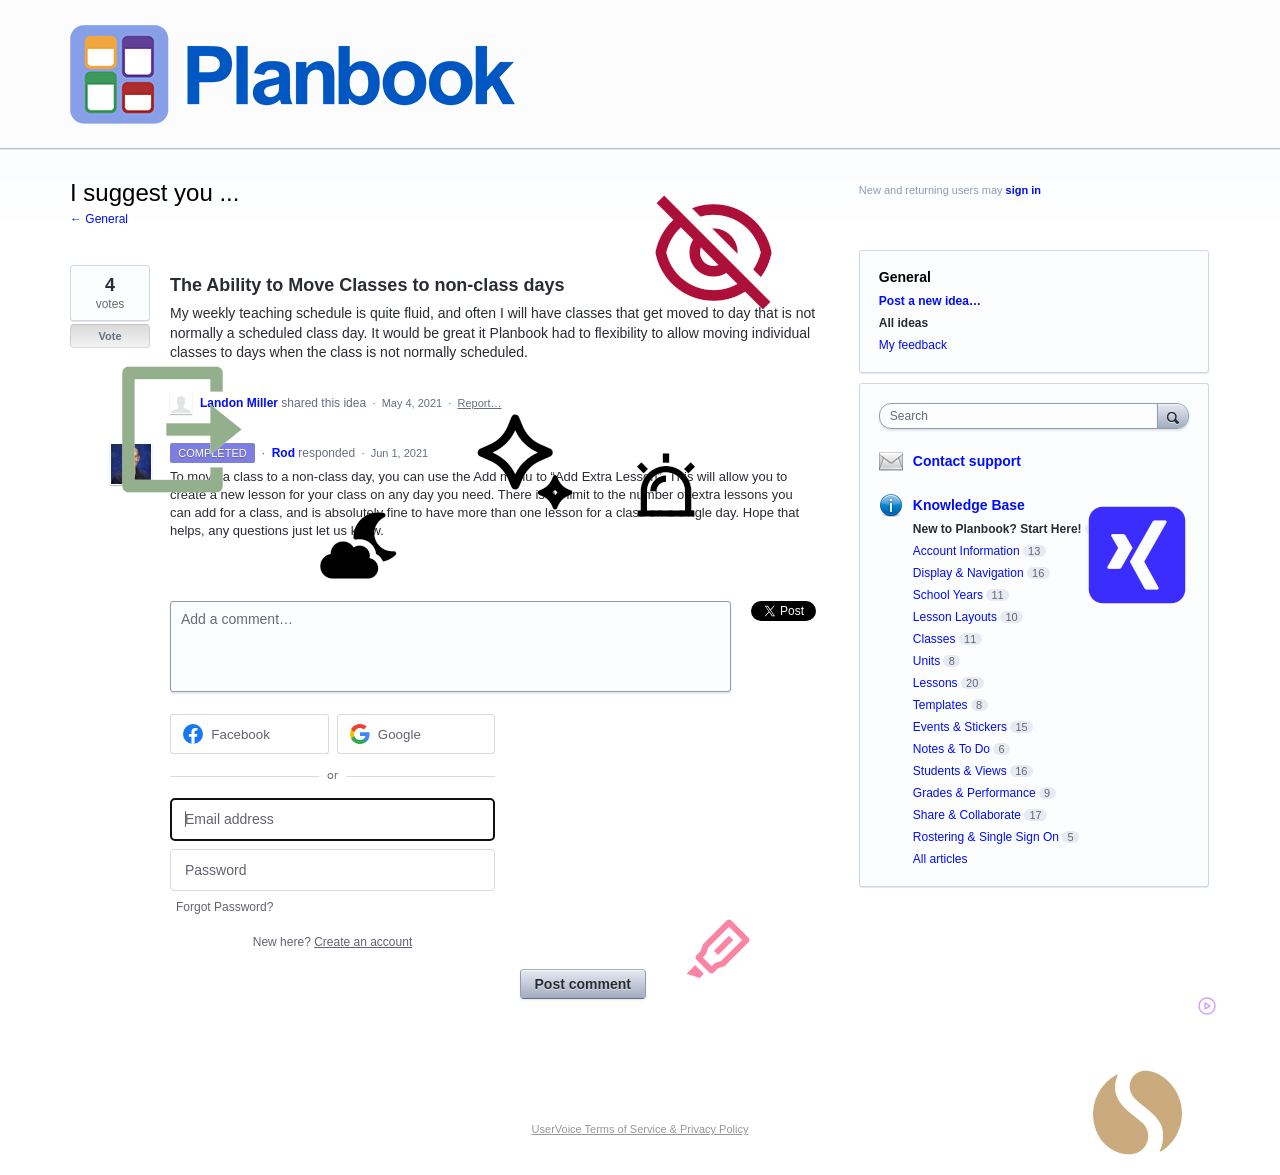 This screenshot has width=1280, height=1175. Describe the element at coordinates (172, 429) in the screenshot. I see `log out of your account` at that location.